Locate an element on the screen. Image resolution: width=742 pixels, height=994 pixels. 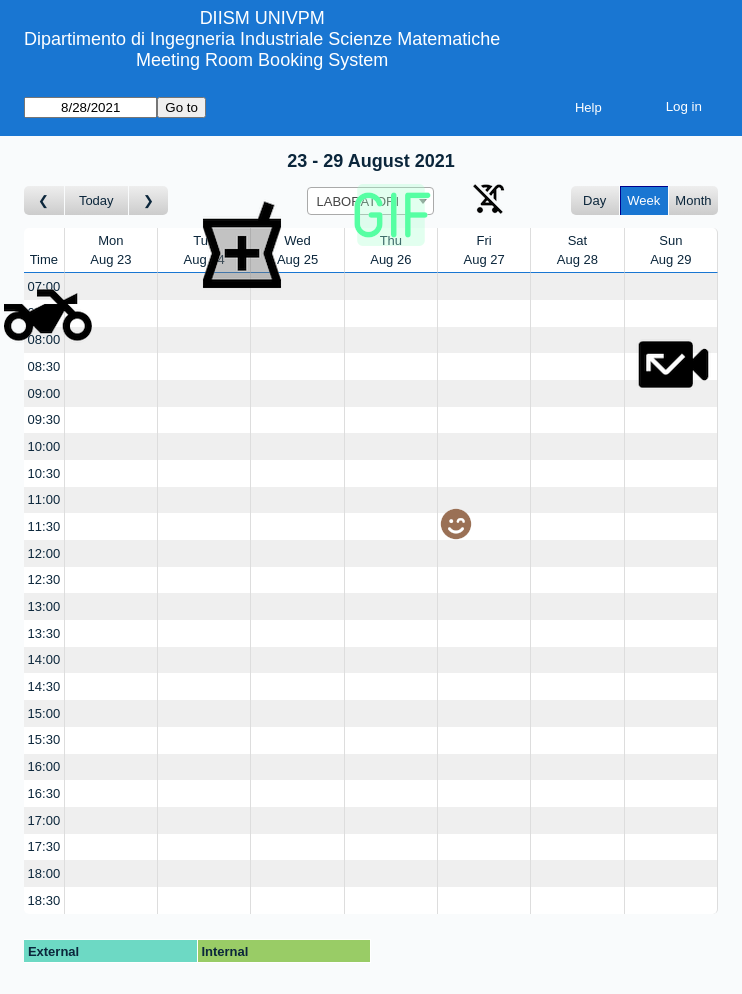
indicates strollers are not permitted in this area is located at coordinates (489, 198).